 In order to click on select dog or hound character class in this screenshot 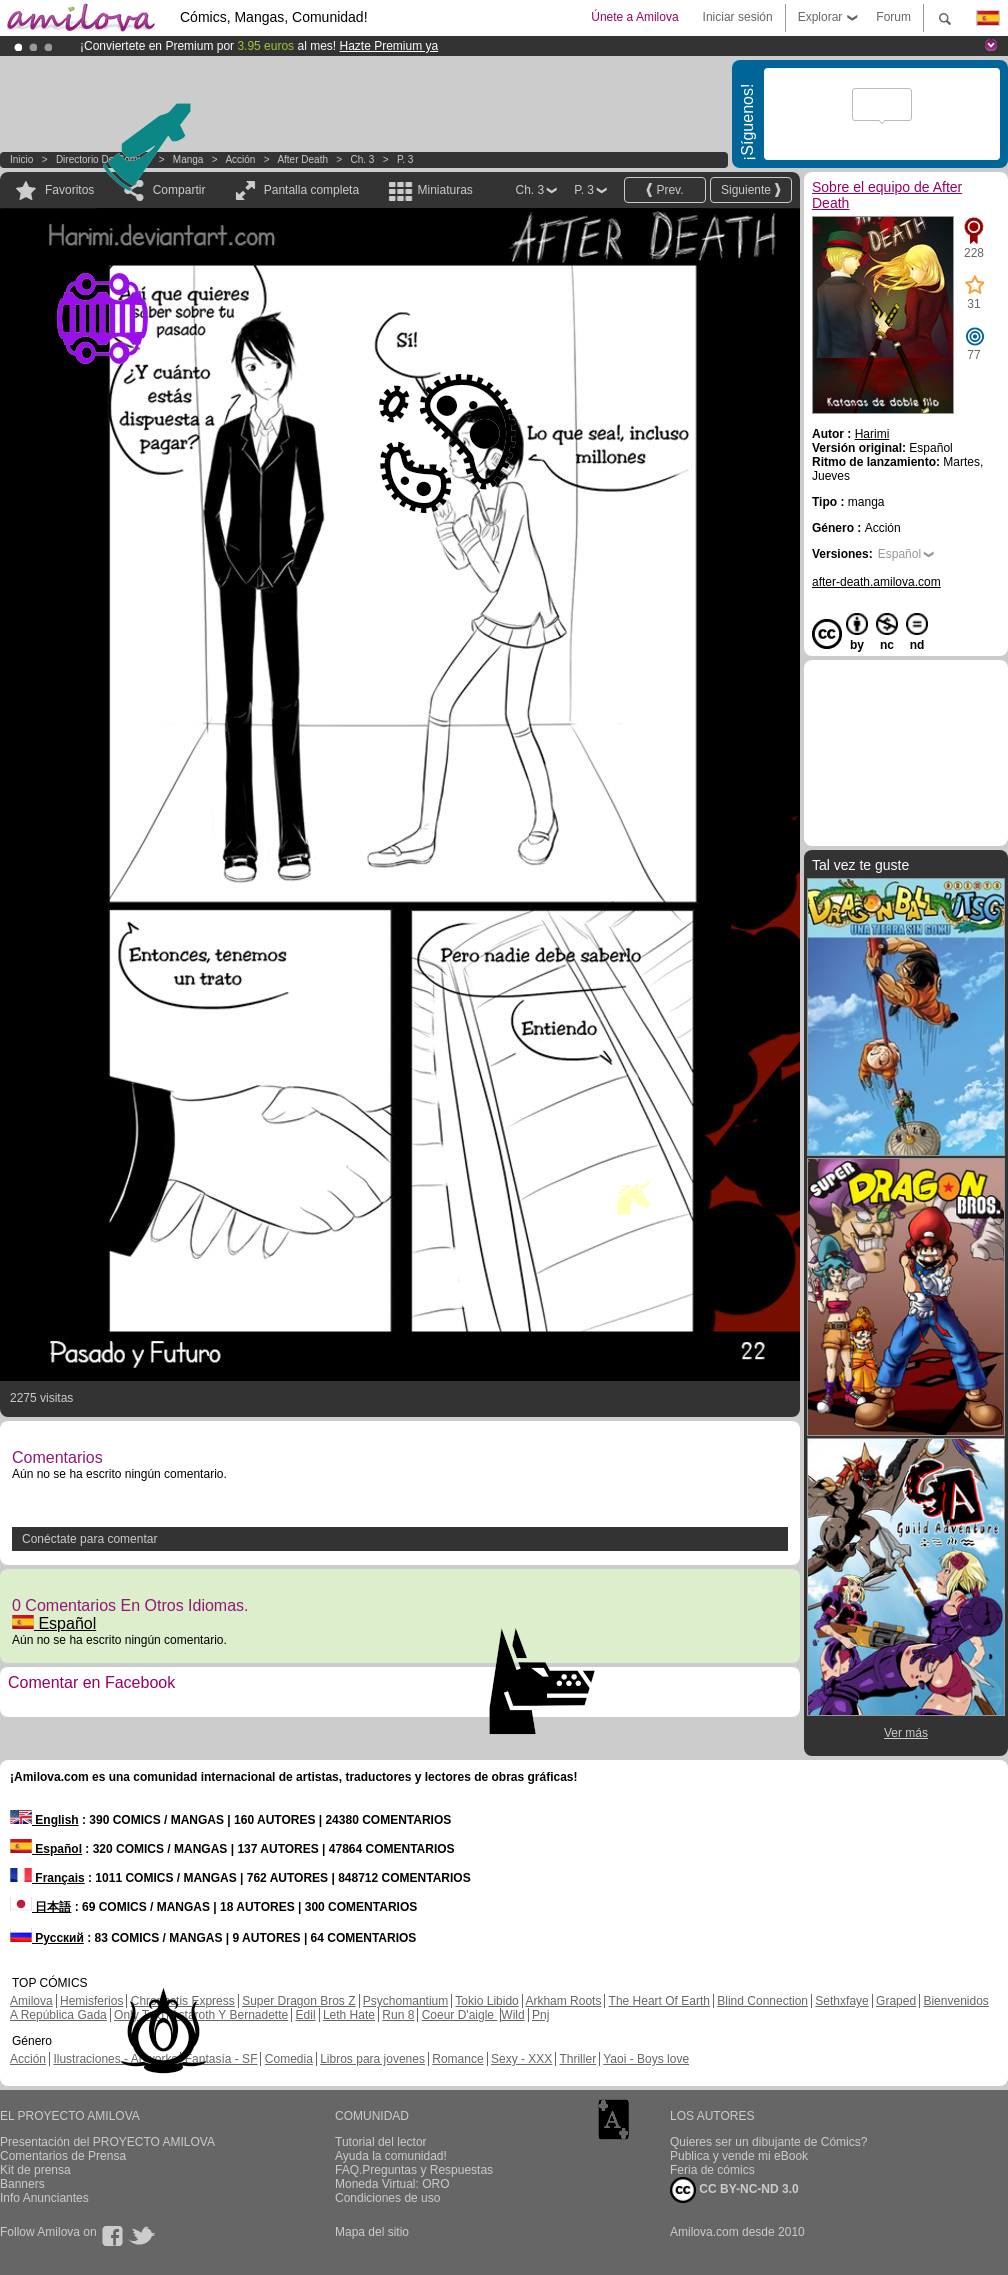, I will do `click(542, 1681)`.